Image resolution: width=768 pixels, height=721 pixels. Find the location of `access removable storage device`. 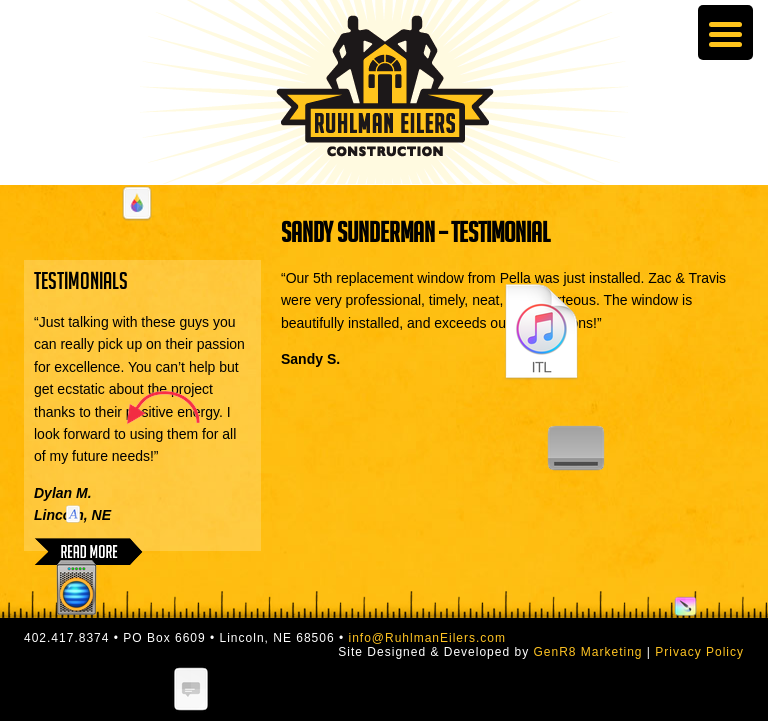

access removable storage device is located at coordinates (576, 448).